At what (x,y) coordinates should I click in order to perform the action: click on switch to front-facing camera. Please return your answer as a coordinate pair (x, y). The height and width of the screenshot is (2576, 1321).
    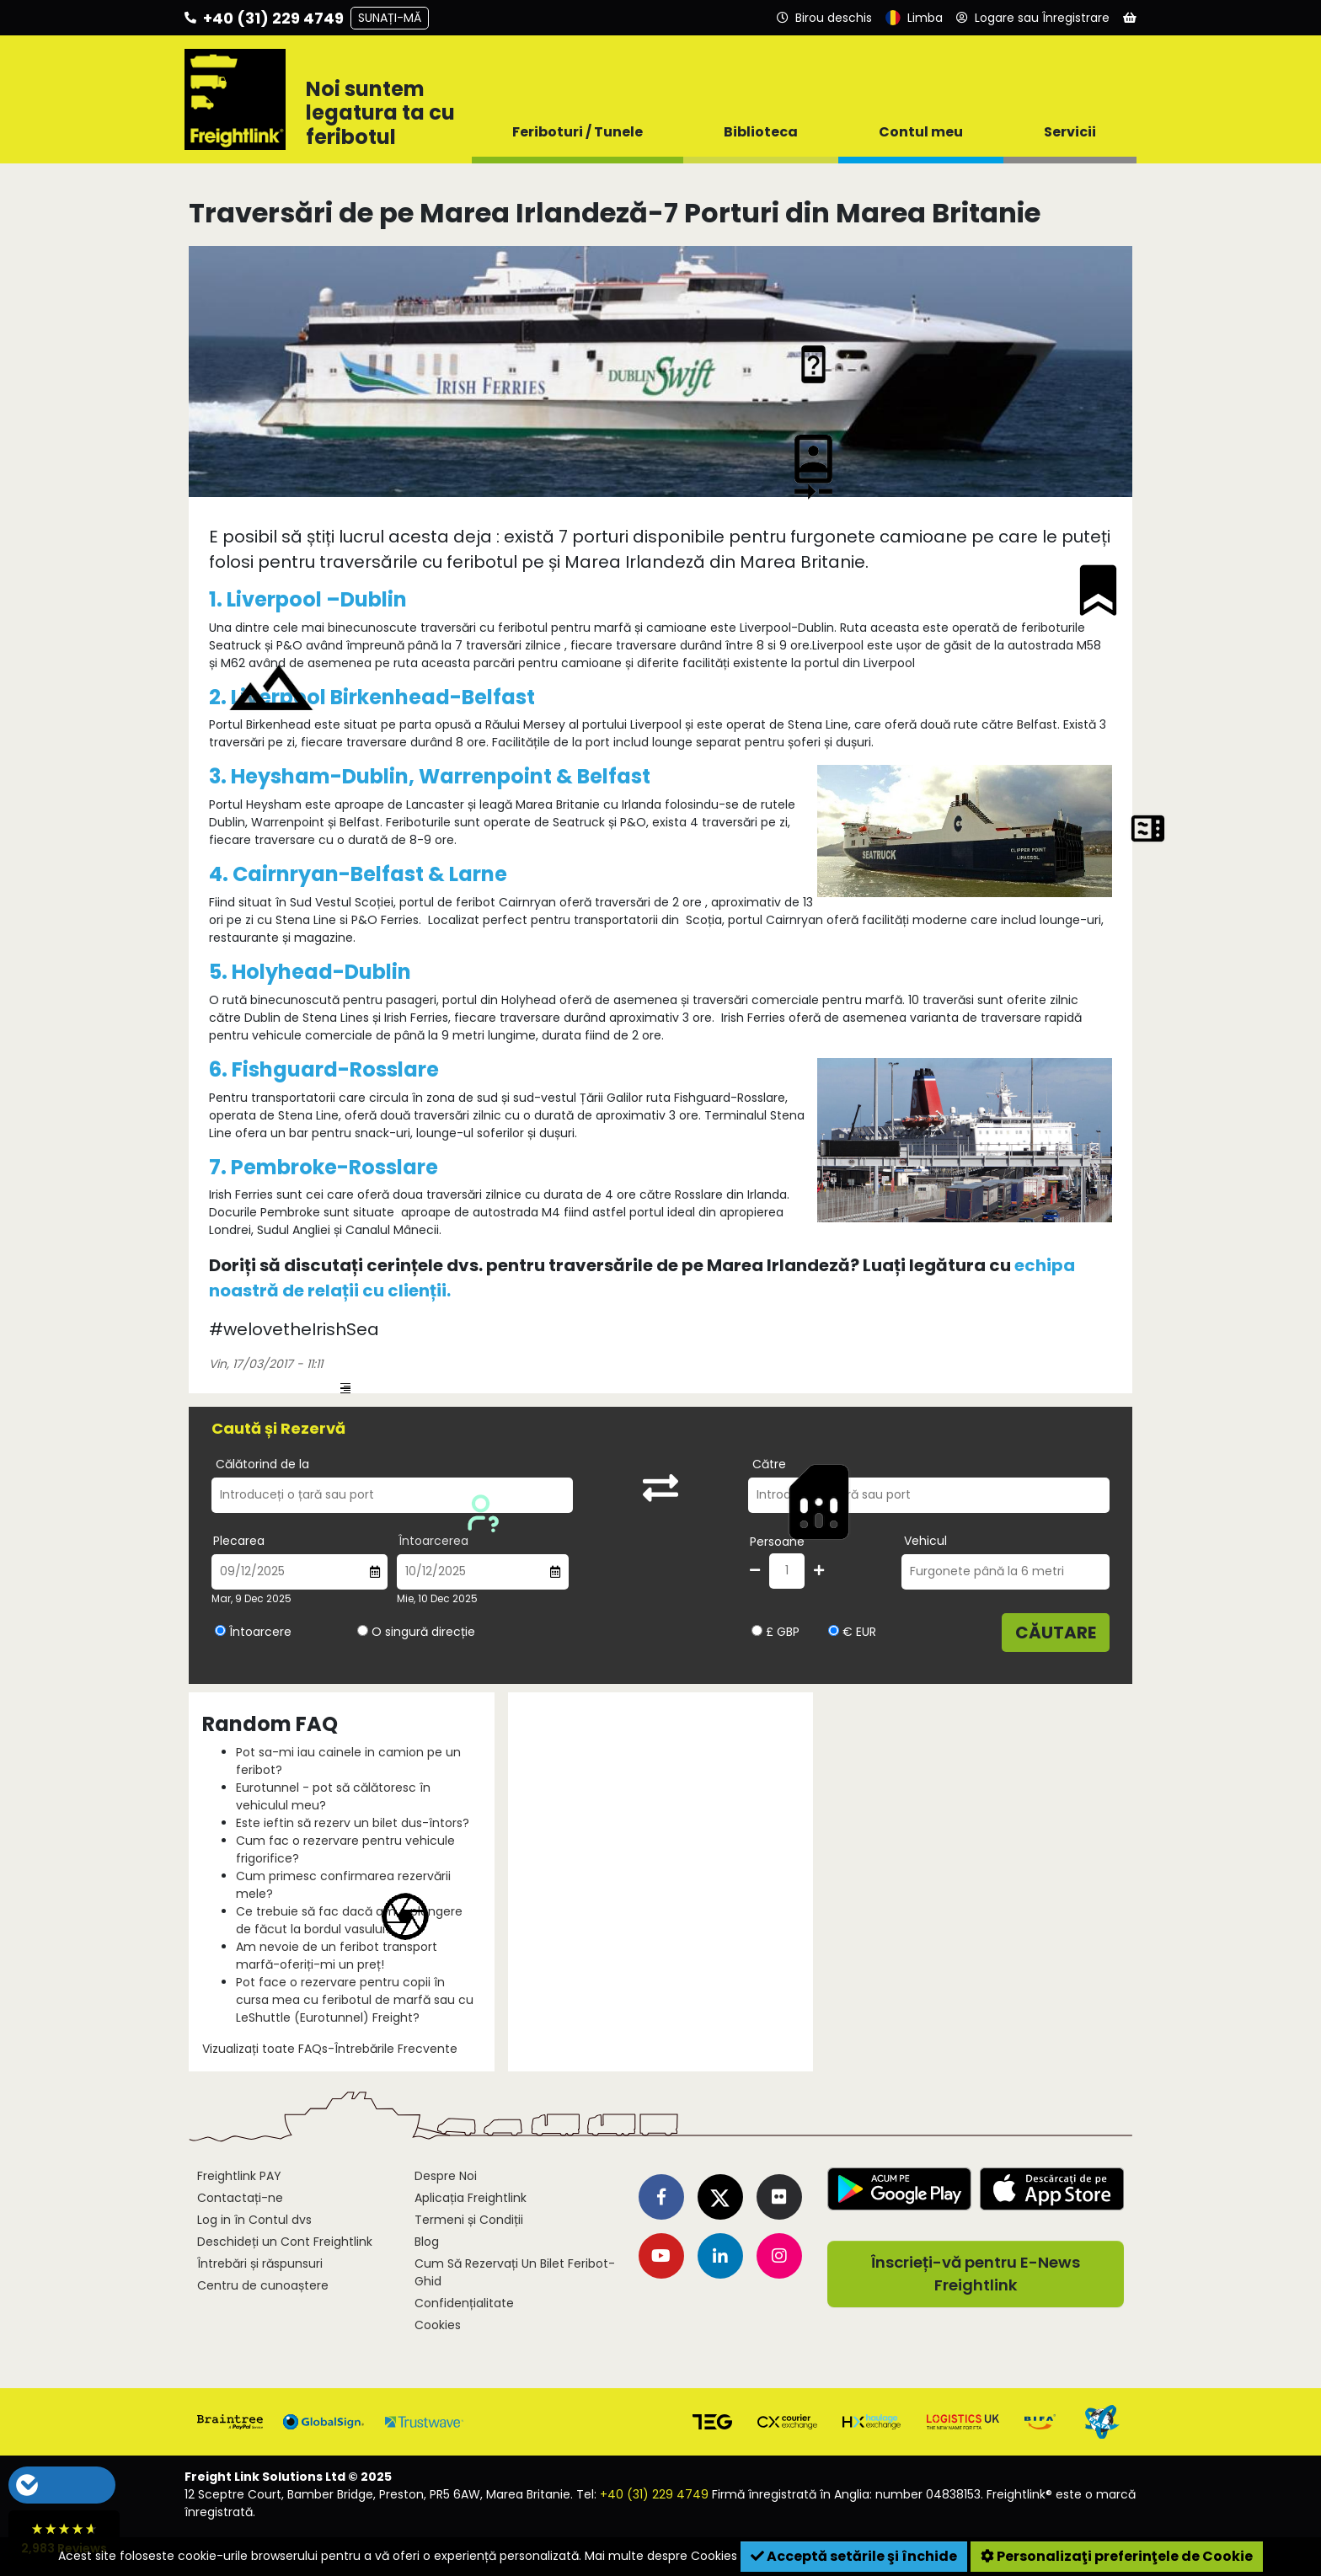
    Looking at the image, I should click on (813, 467).